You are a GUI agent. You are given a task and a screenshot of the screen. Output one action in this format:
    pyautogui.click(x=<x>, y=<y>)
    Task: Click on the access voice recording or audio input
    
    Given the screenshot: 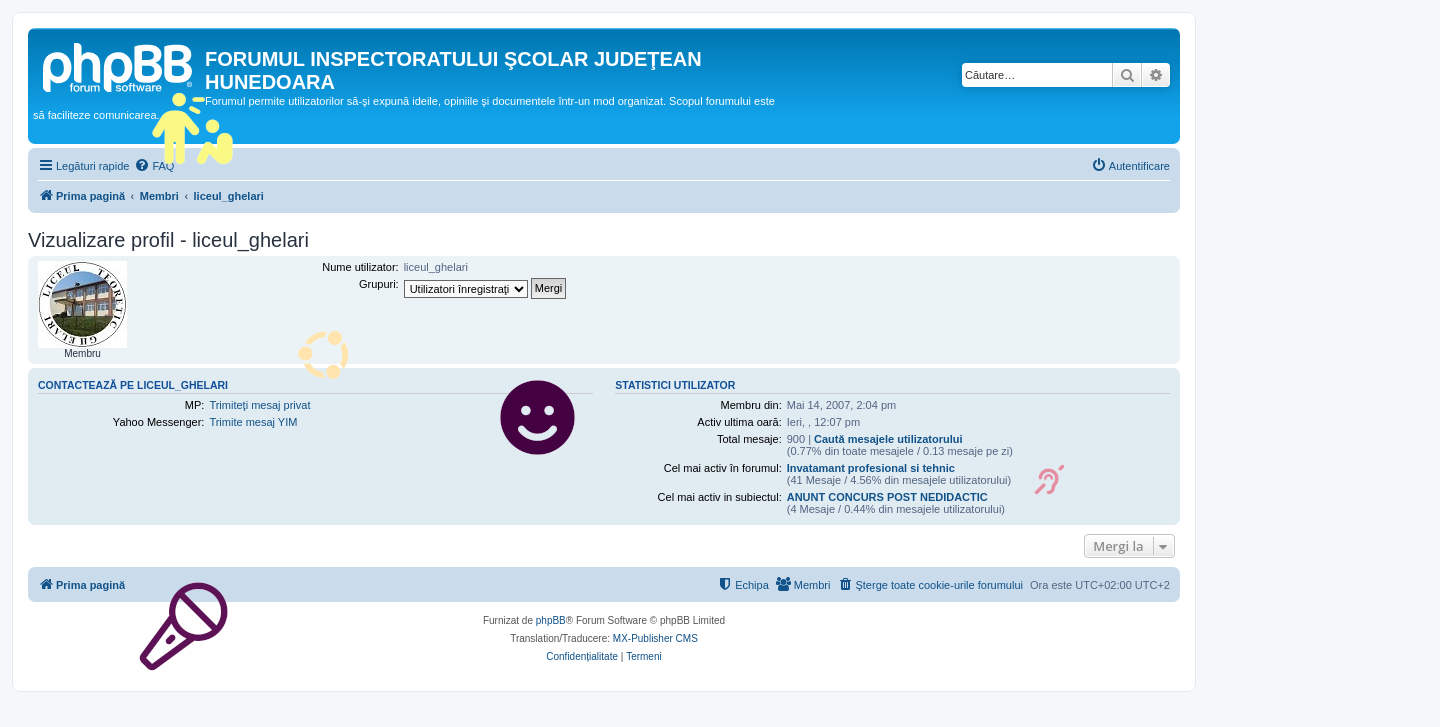 What is the action you would take?
    pyautogui.click(x=182, y=628)
    